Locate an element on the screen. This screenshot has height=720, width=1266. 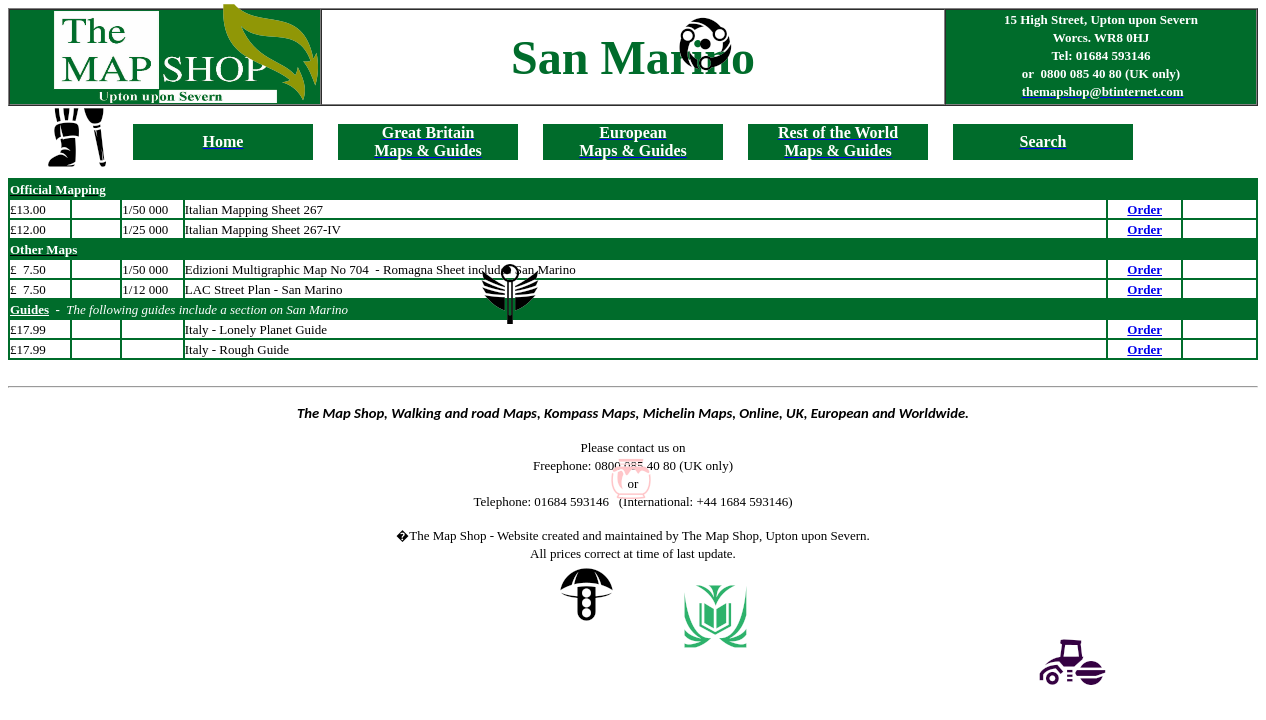
select a royal or mythical staff weapon is located at coordinates (510, 294).